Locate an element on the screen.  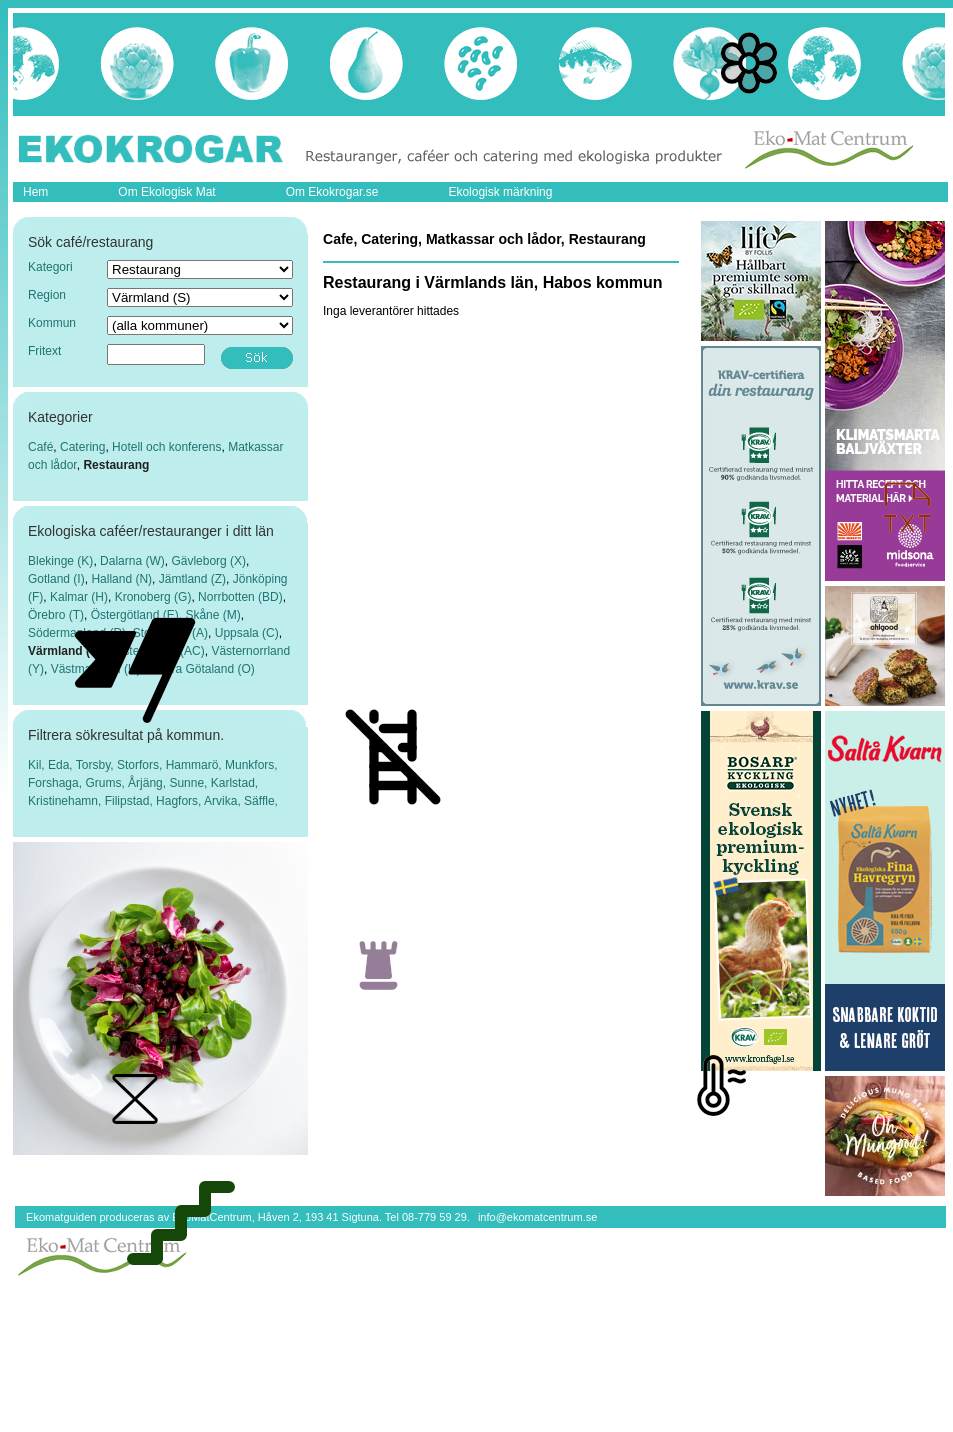
play chess or access board games is located at coordinates (378, 965).